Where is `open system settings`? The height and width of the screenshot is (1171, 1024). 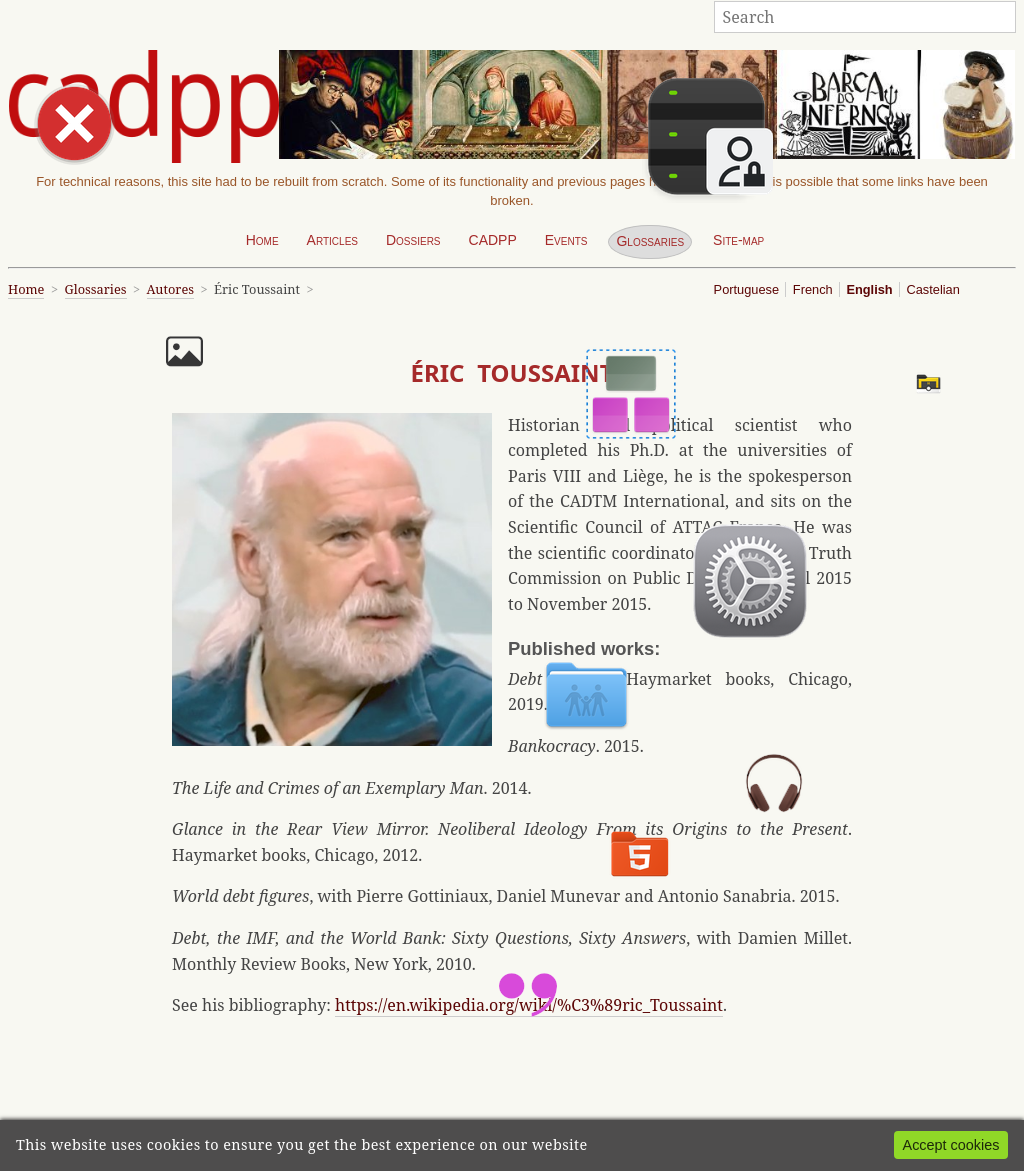
open system settings is located at coordinates (750, 581).